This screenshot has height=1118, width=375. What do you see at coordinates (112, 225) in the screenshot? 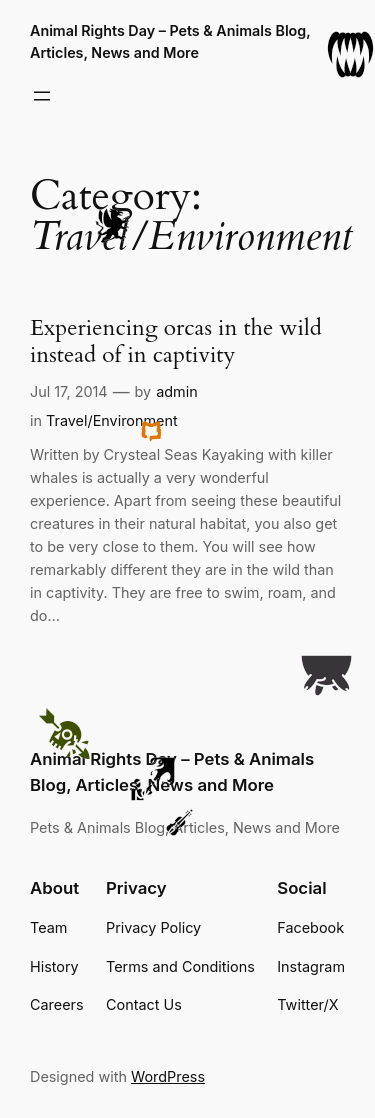
I see `fantasy game faction or guild emblem` at bounding box center [112, 225].